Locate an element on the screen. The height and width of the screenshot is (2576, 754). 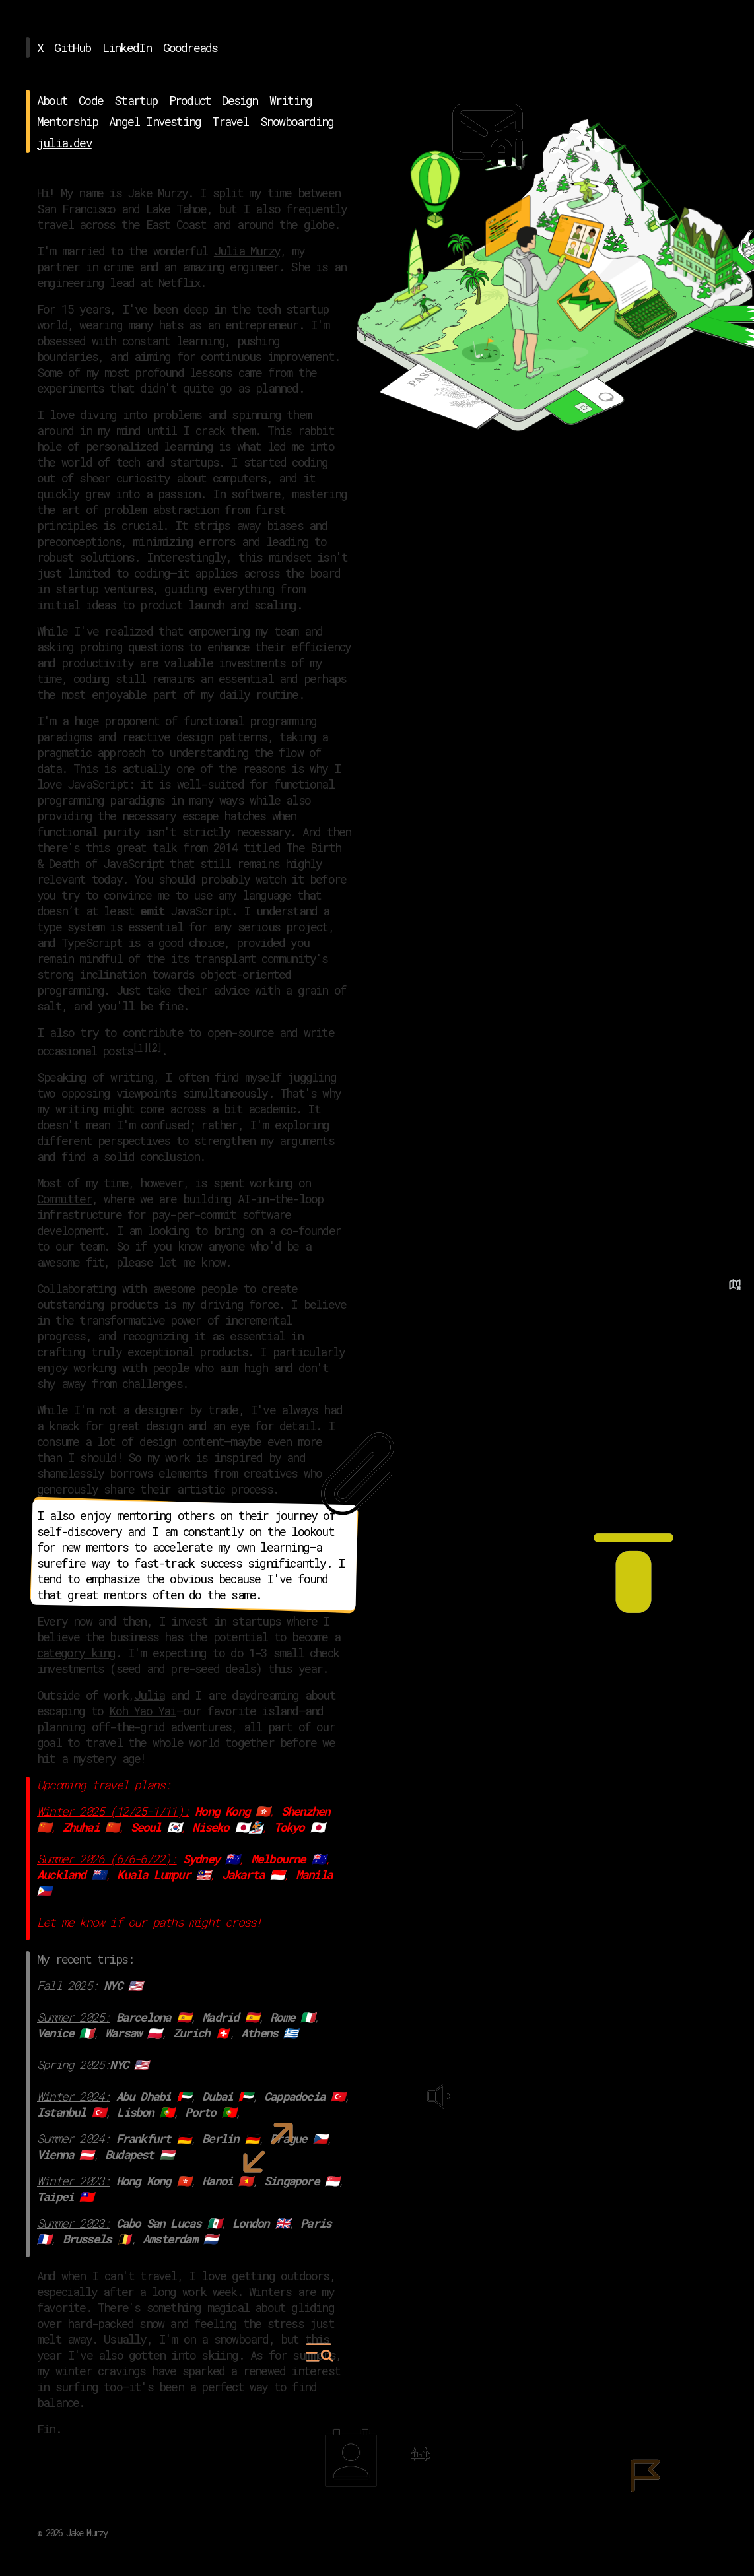
view bridge or crossing information is located at coordinates (420, 2454).